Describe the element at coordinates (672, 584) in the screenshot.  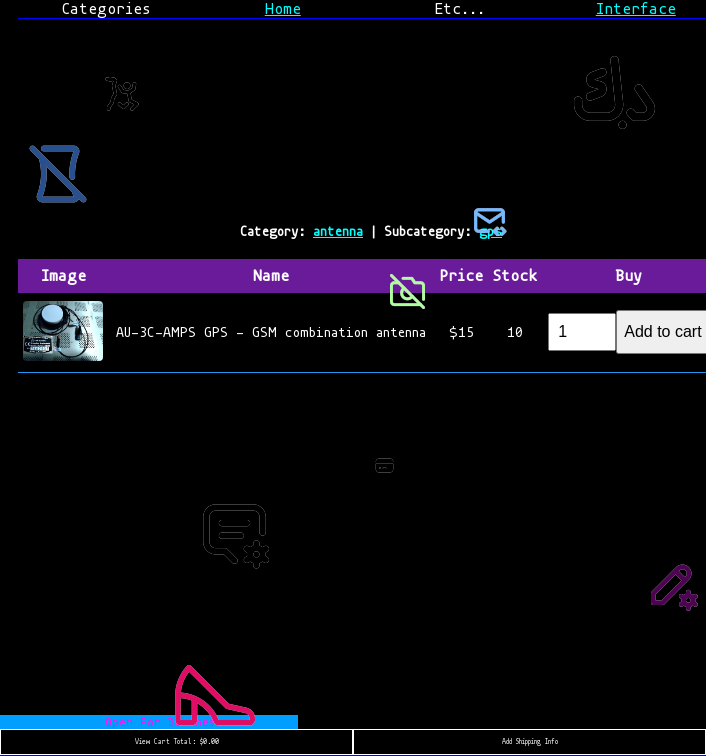
I see `edit settings or preferences` at that location.